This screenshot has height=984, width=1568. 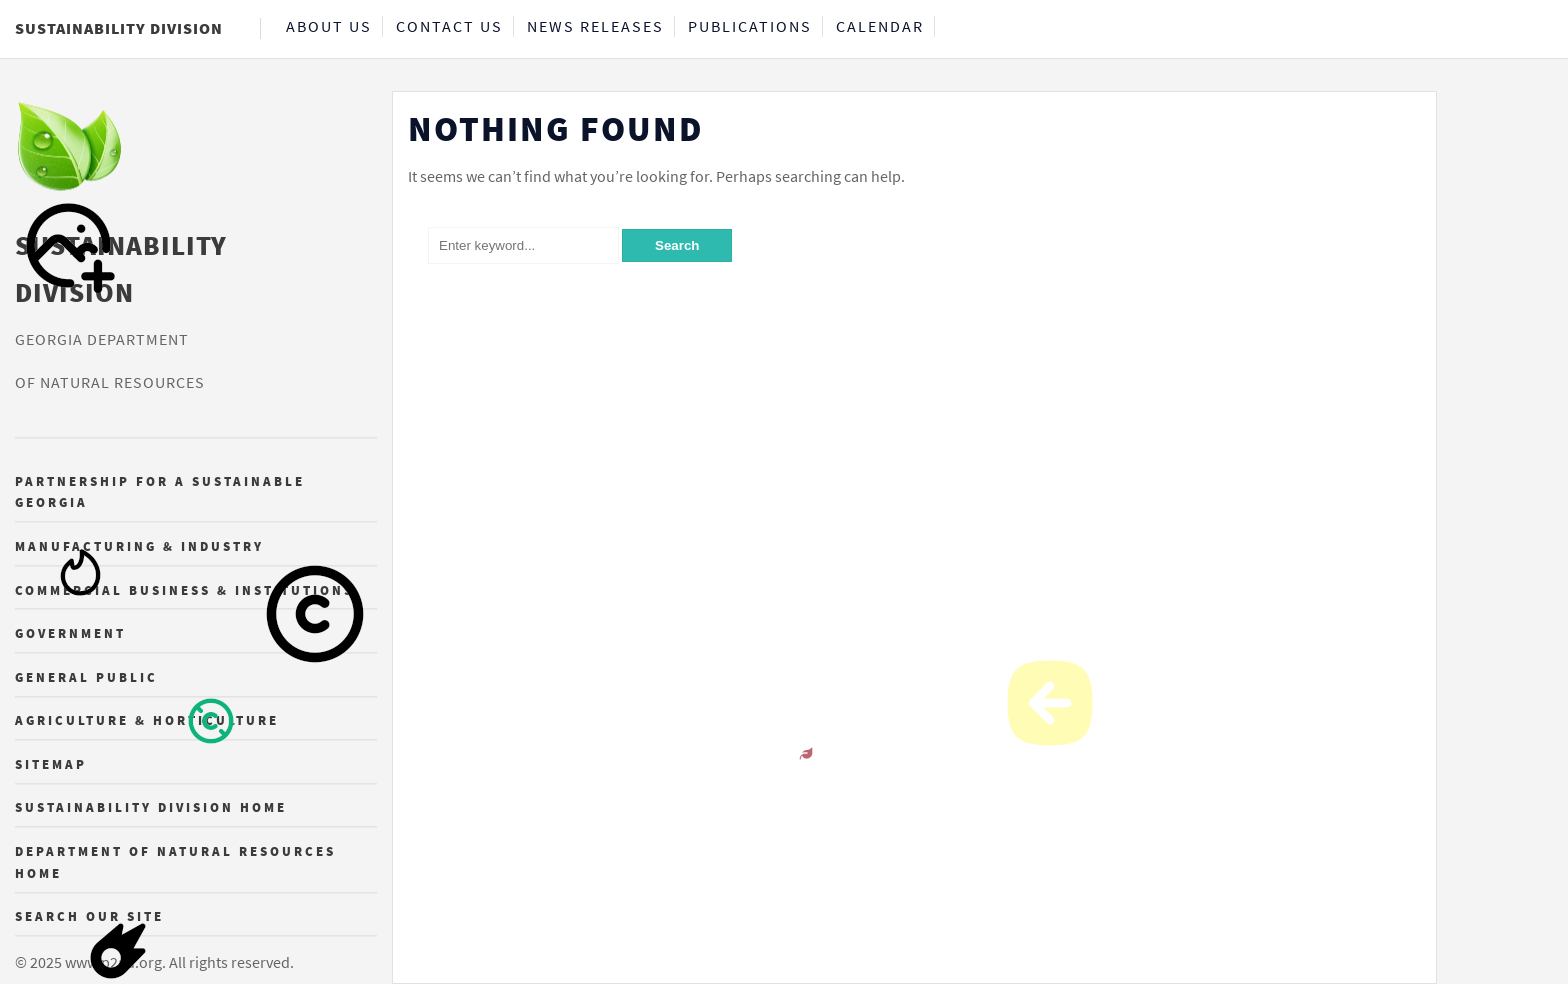 I want to click on add a new photo to your collection, so click(x=68, y=245).